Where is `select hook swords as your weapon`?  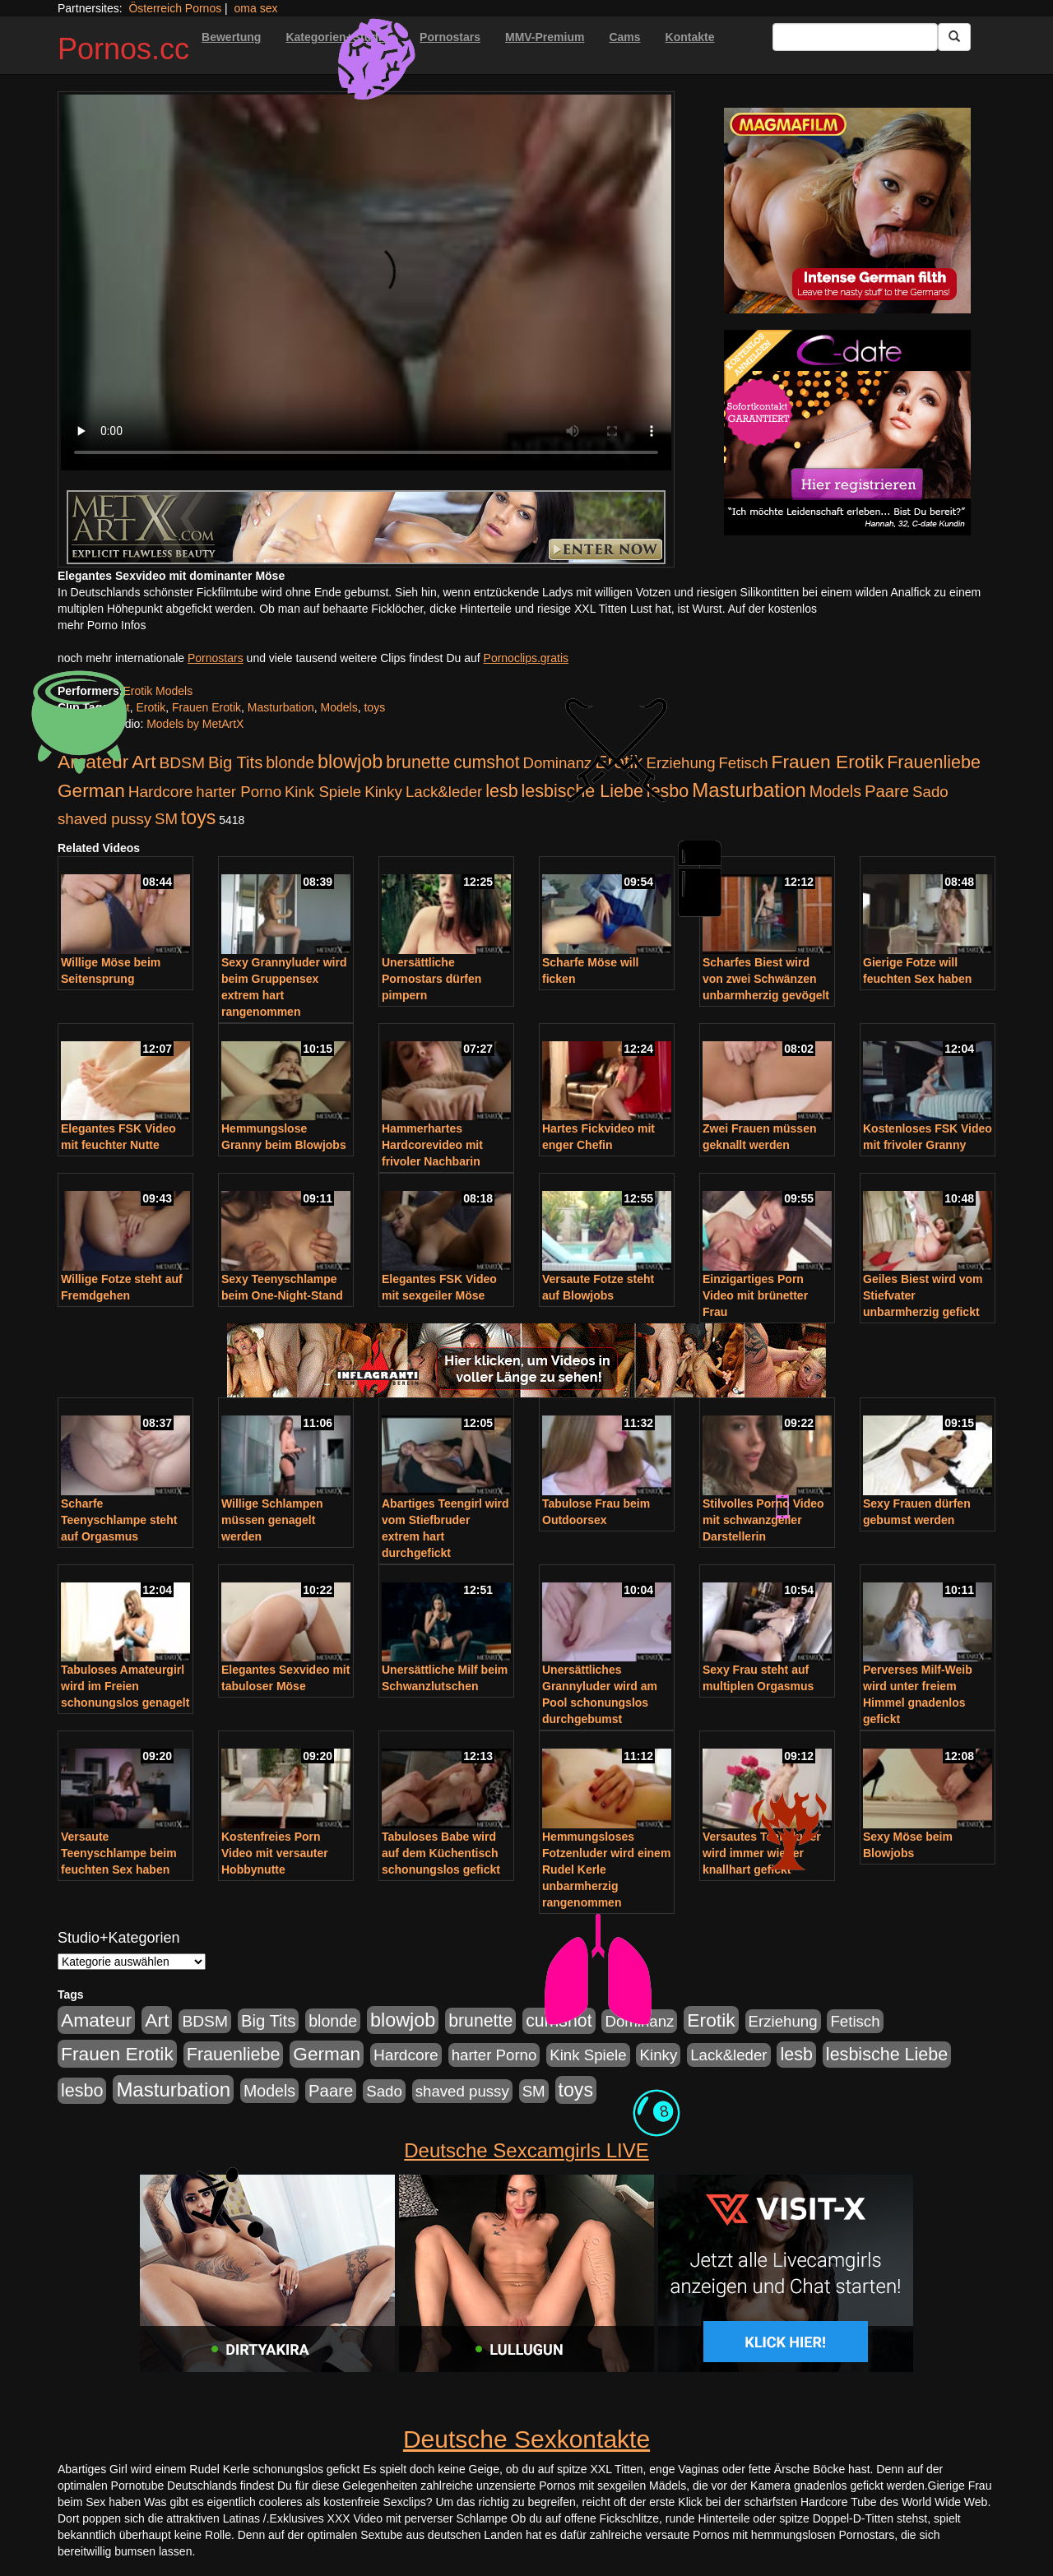
select hook swords as your weapon is located at coordinates (616, 751).